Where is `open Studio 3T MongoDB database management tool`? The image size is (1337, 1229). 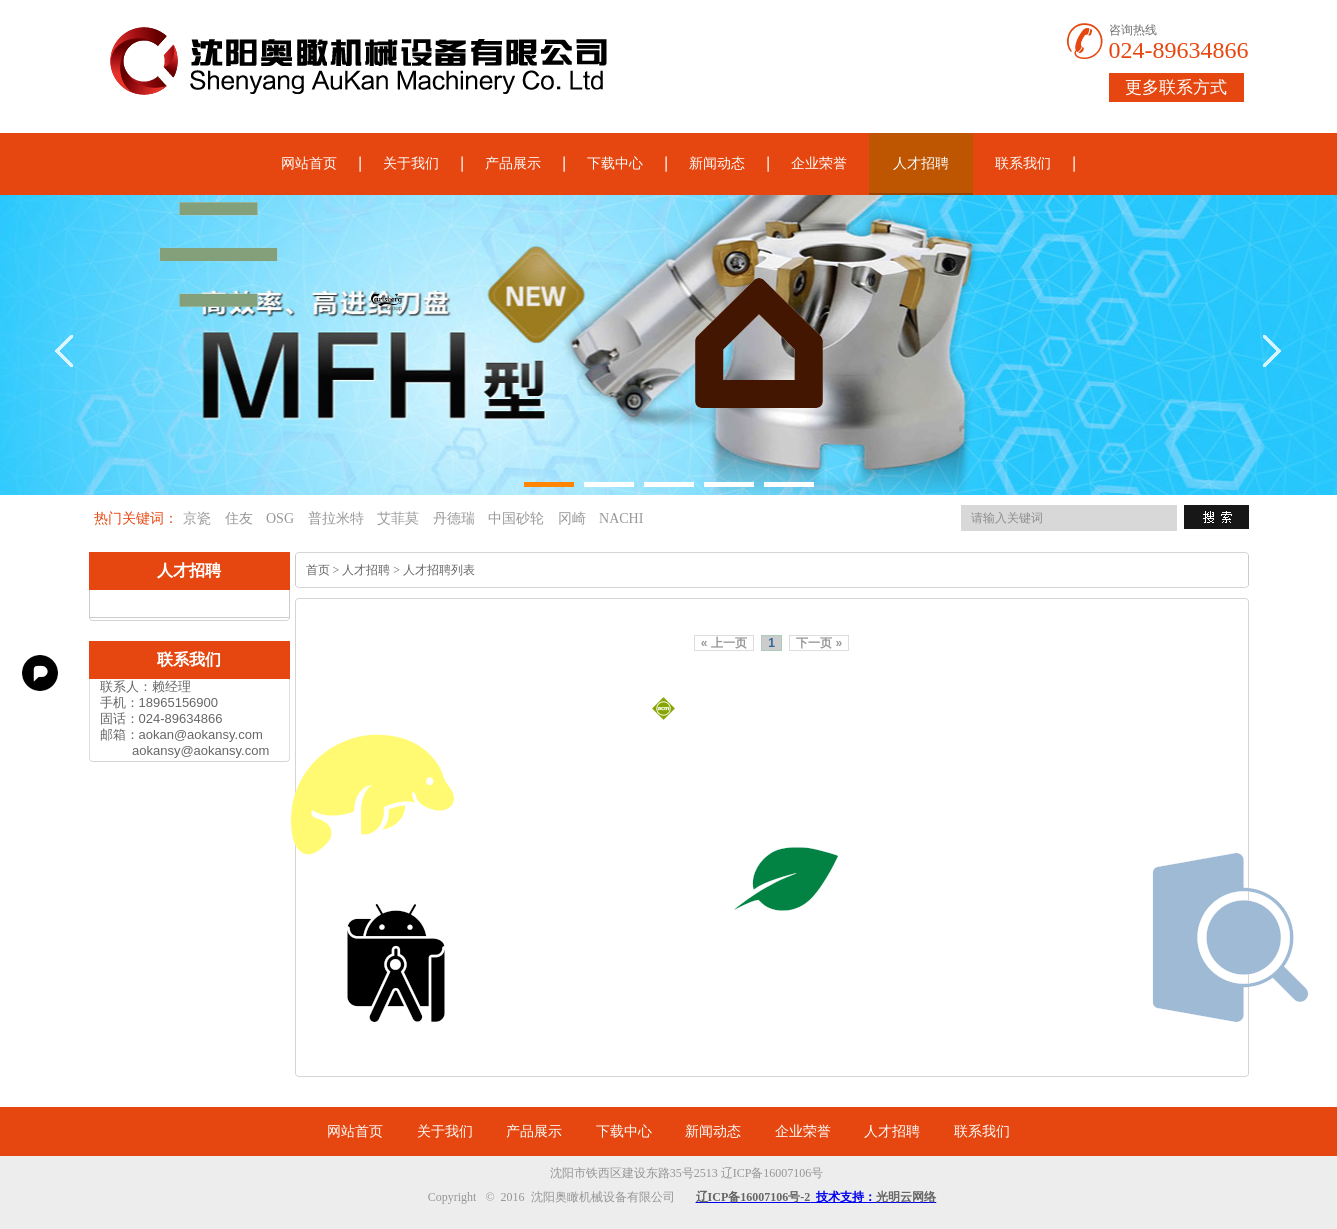 open Studio 3T MongoDB database management tool is located at coordinates (372, 794).